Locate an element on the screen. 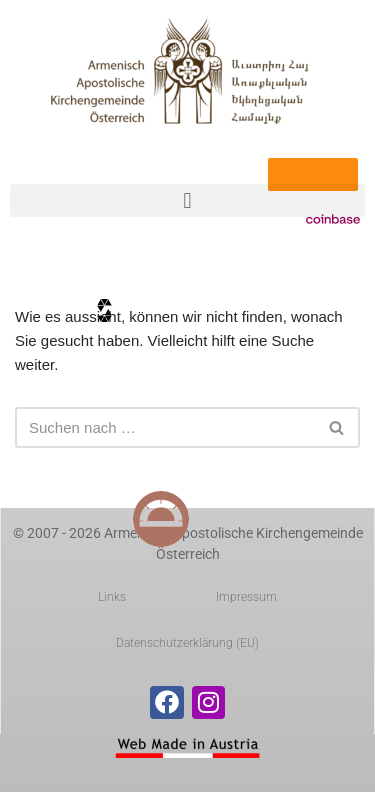  open the Coinbase app is located at coordinates (333, 219).